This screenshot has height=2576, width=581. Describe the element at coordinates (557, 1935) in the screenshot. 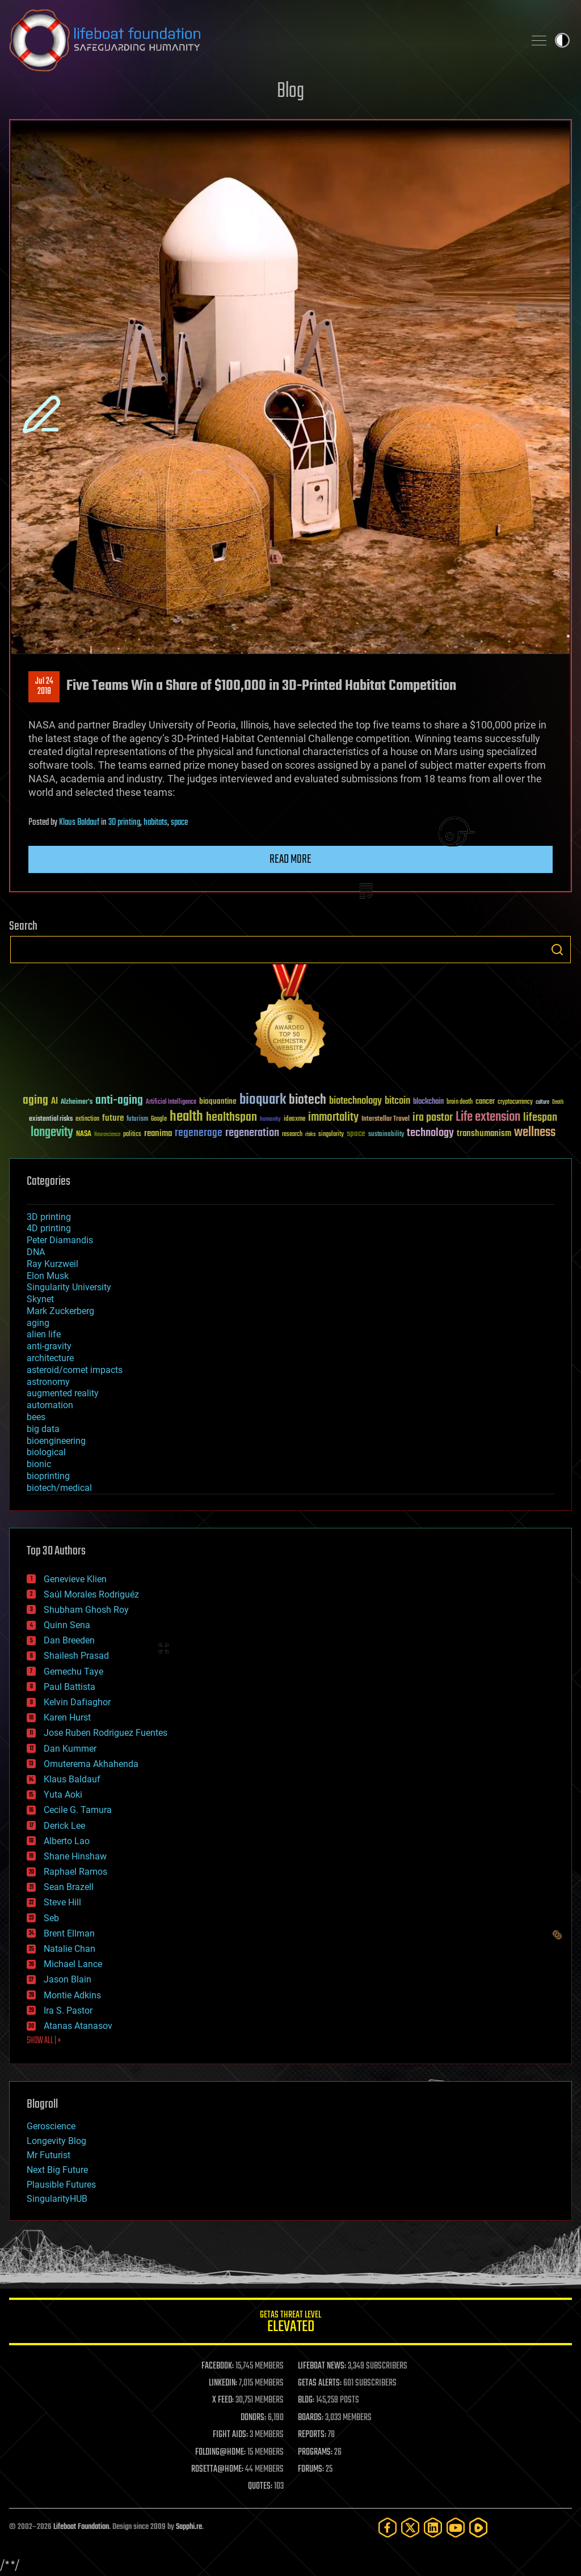

I see `exclude overlapping elements from selection` at that location.